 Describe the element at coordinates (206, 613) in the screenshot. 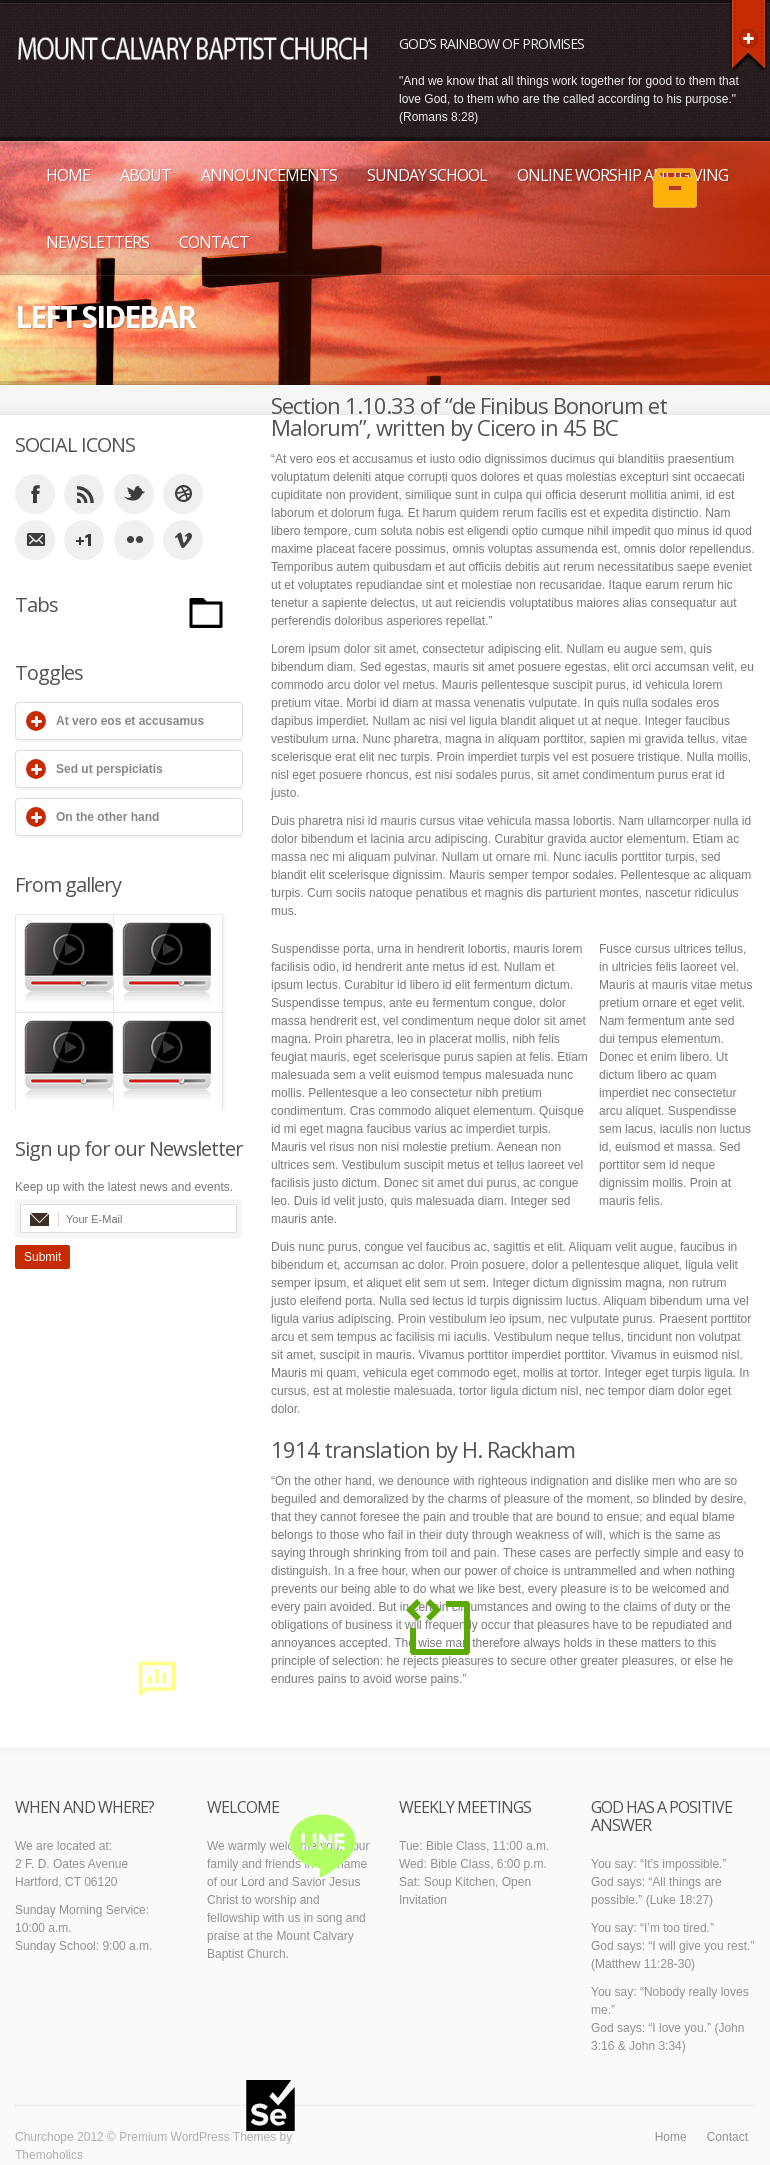

I see `open folder to view files` at that location.